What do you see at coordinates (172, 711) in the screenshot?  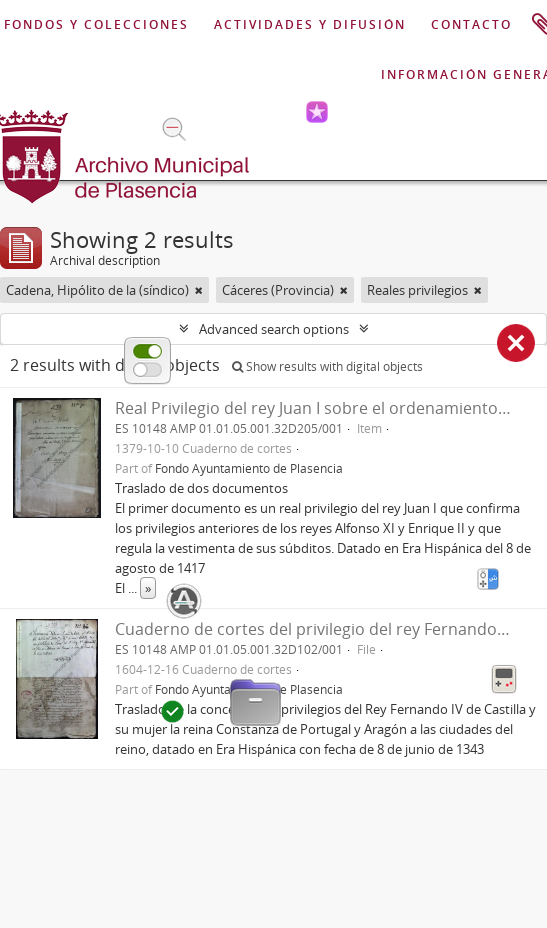 I see `confirm or accept an action` at bounding box center [172, 711].